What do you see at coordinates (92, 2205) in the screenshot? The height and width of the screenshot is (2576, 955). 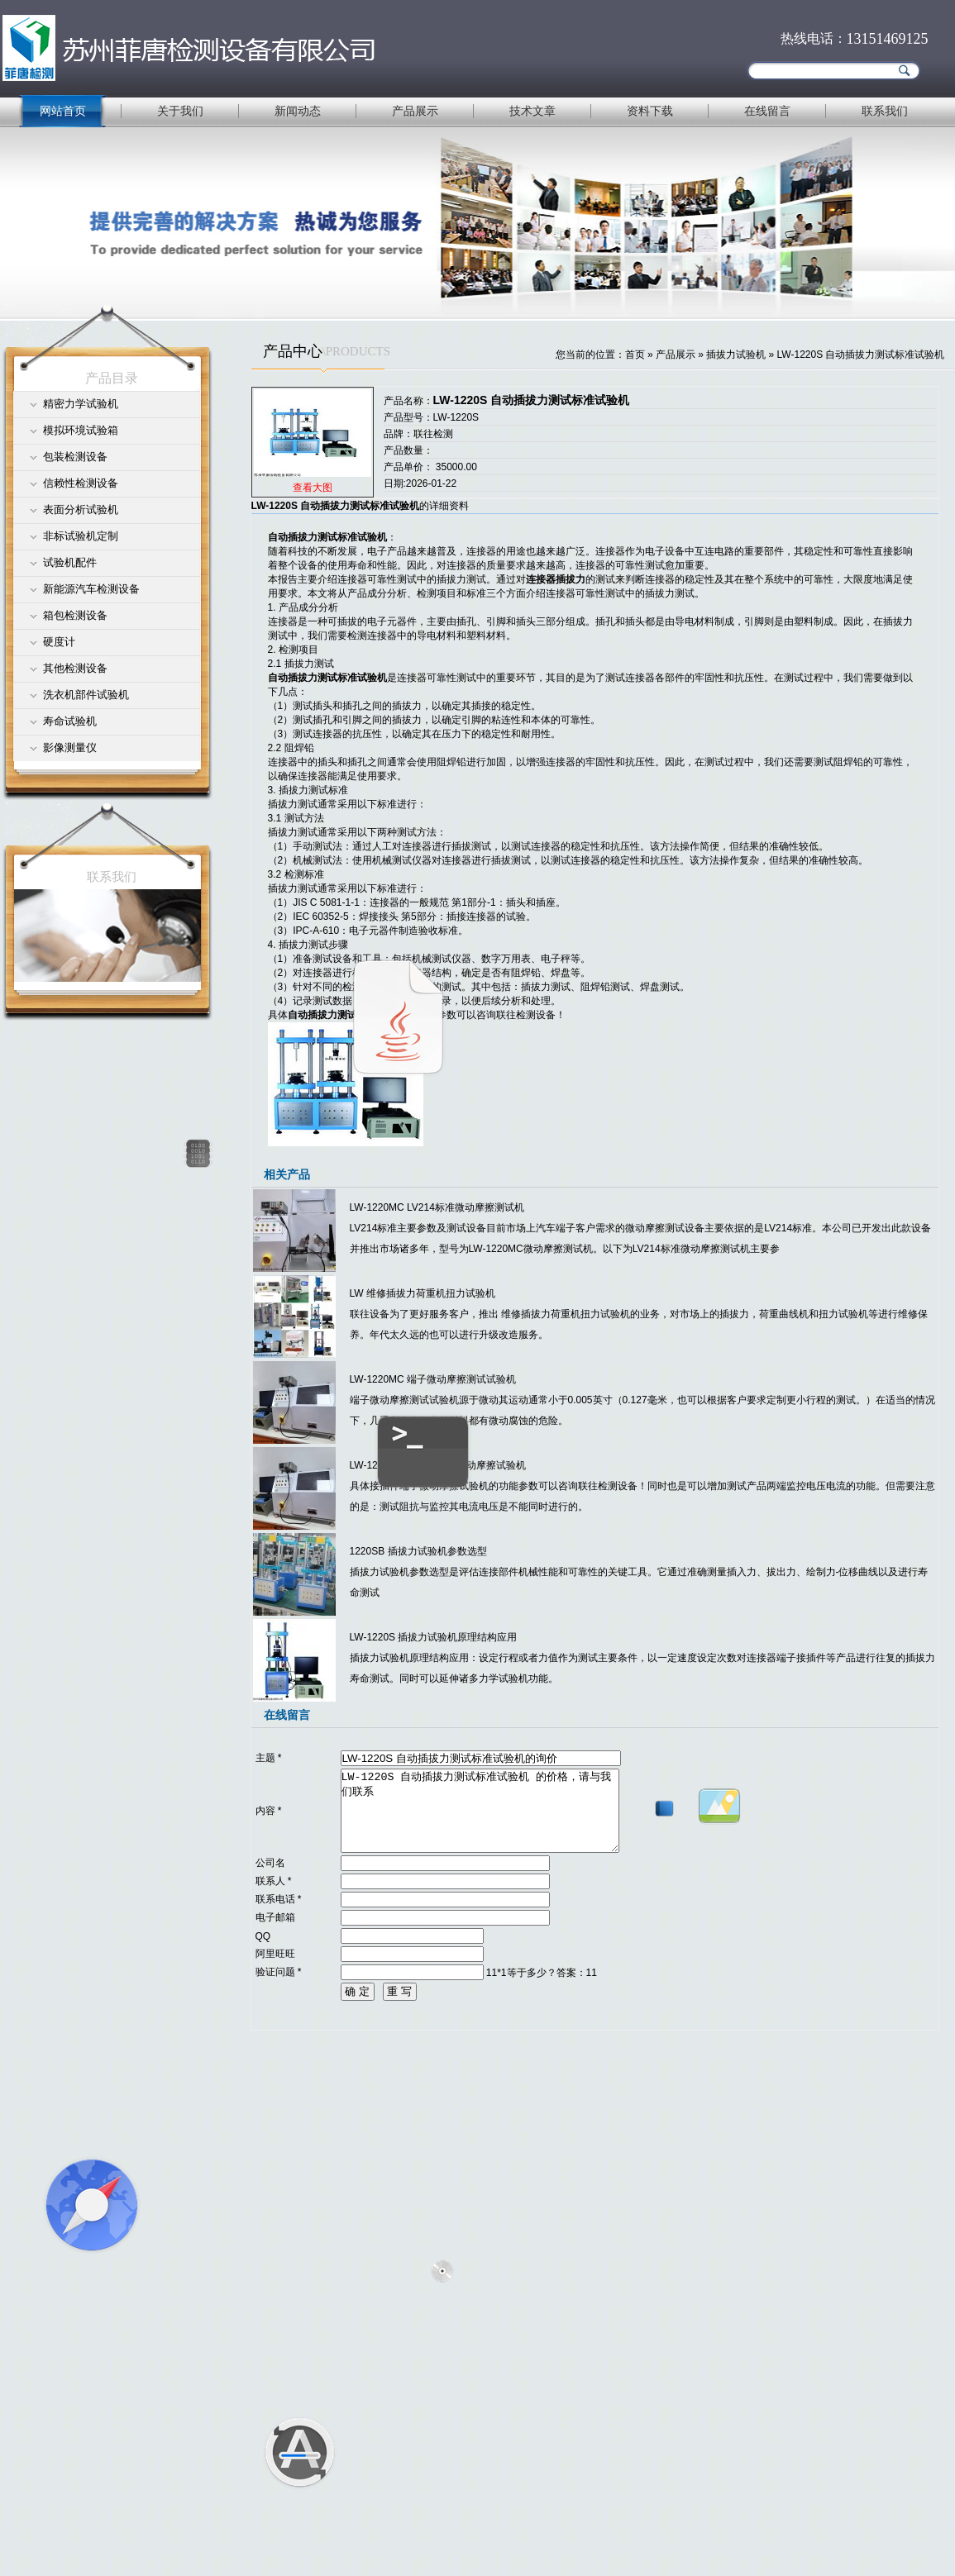 I see `open the web browser` at bounding box center [92, 2205].